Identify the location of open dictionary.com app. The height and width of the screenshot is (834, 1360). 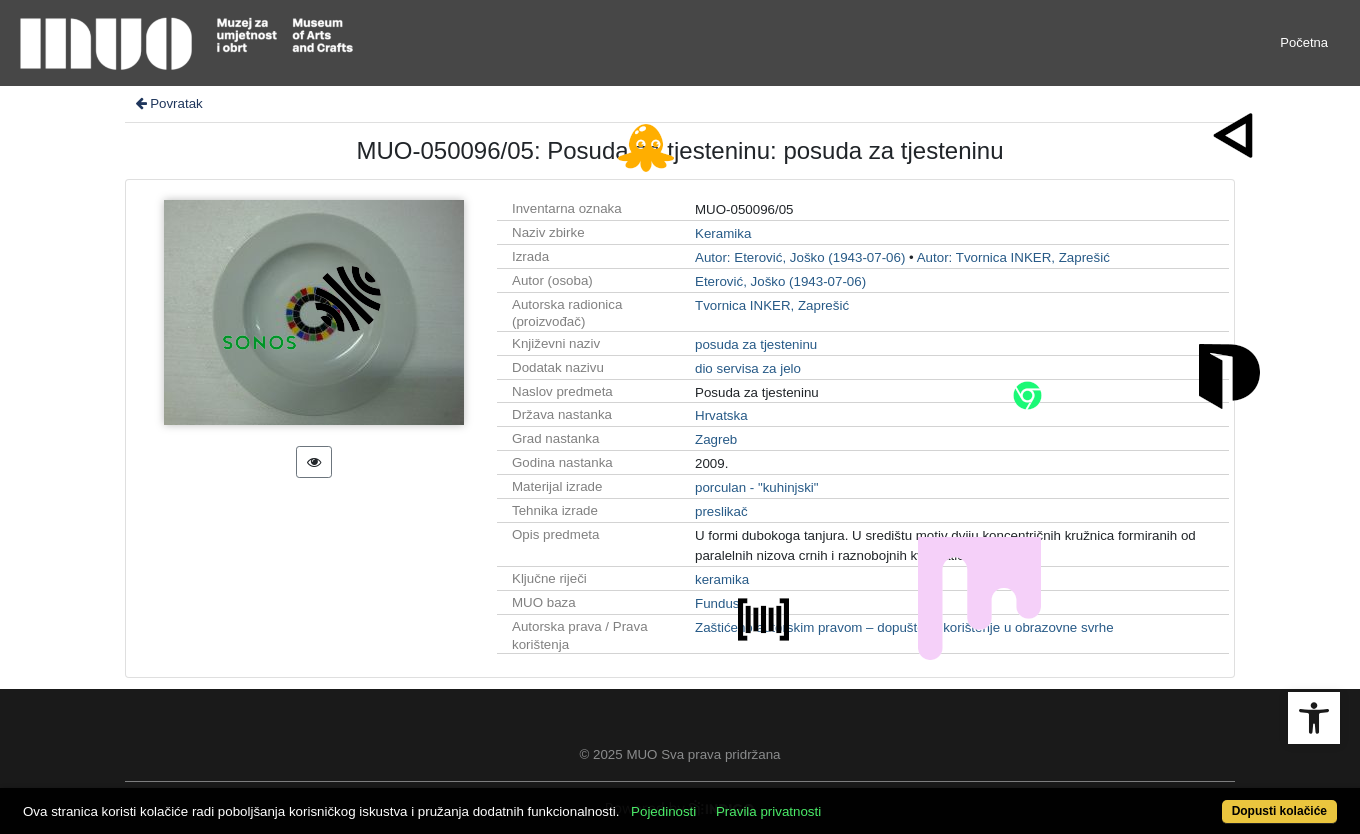
(1229, 376).